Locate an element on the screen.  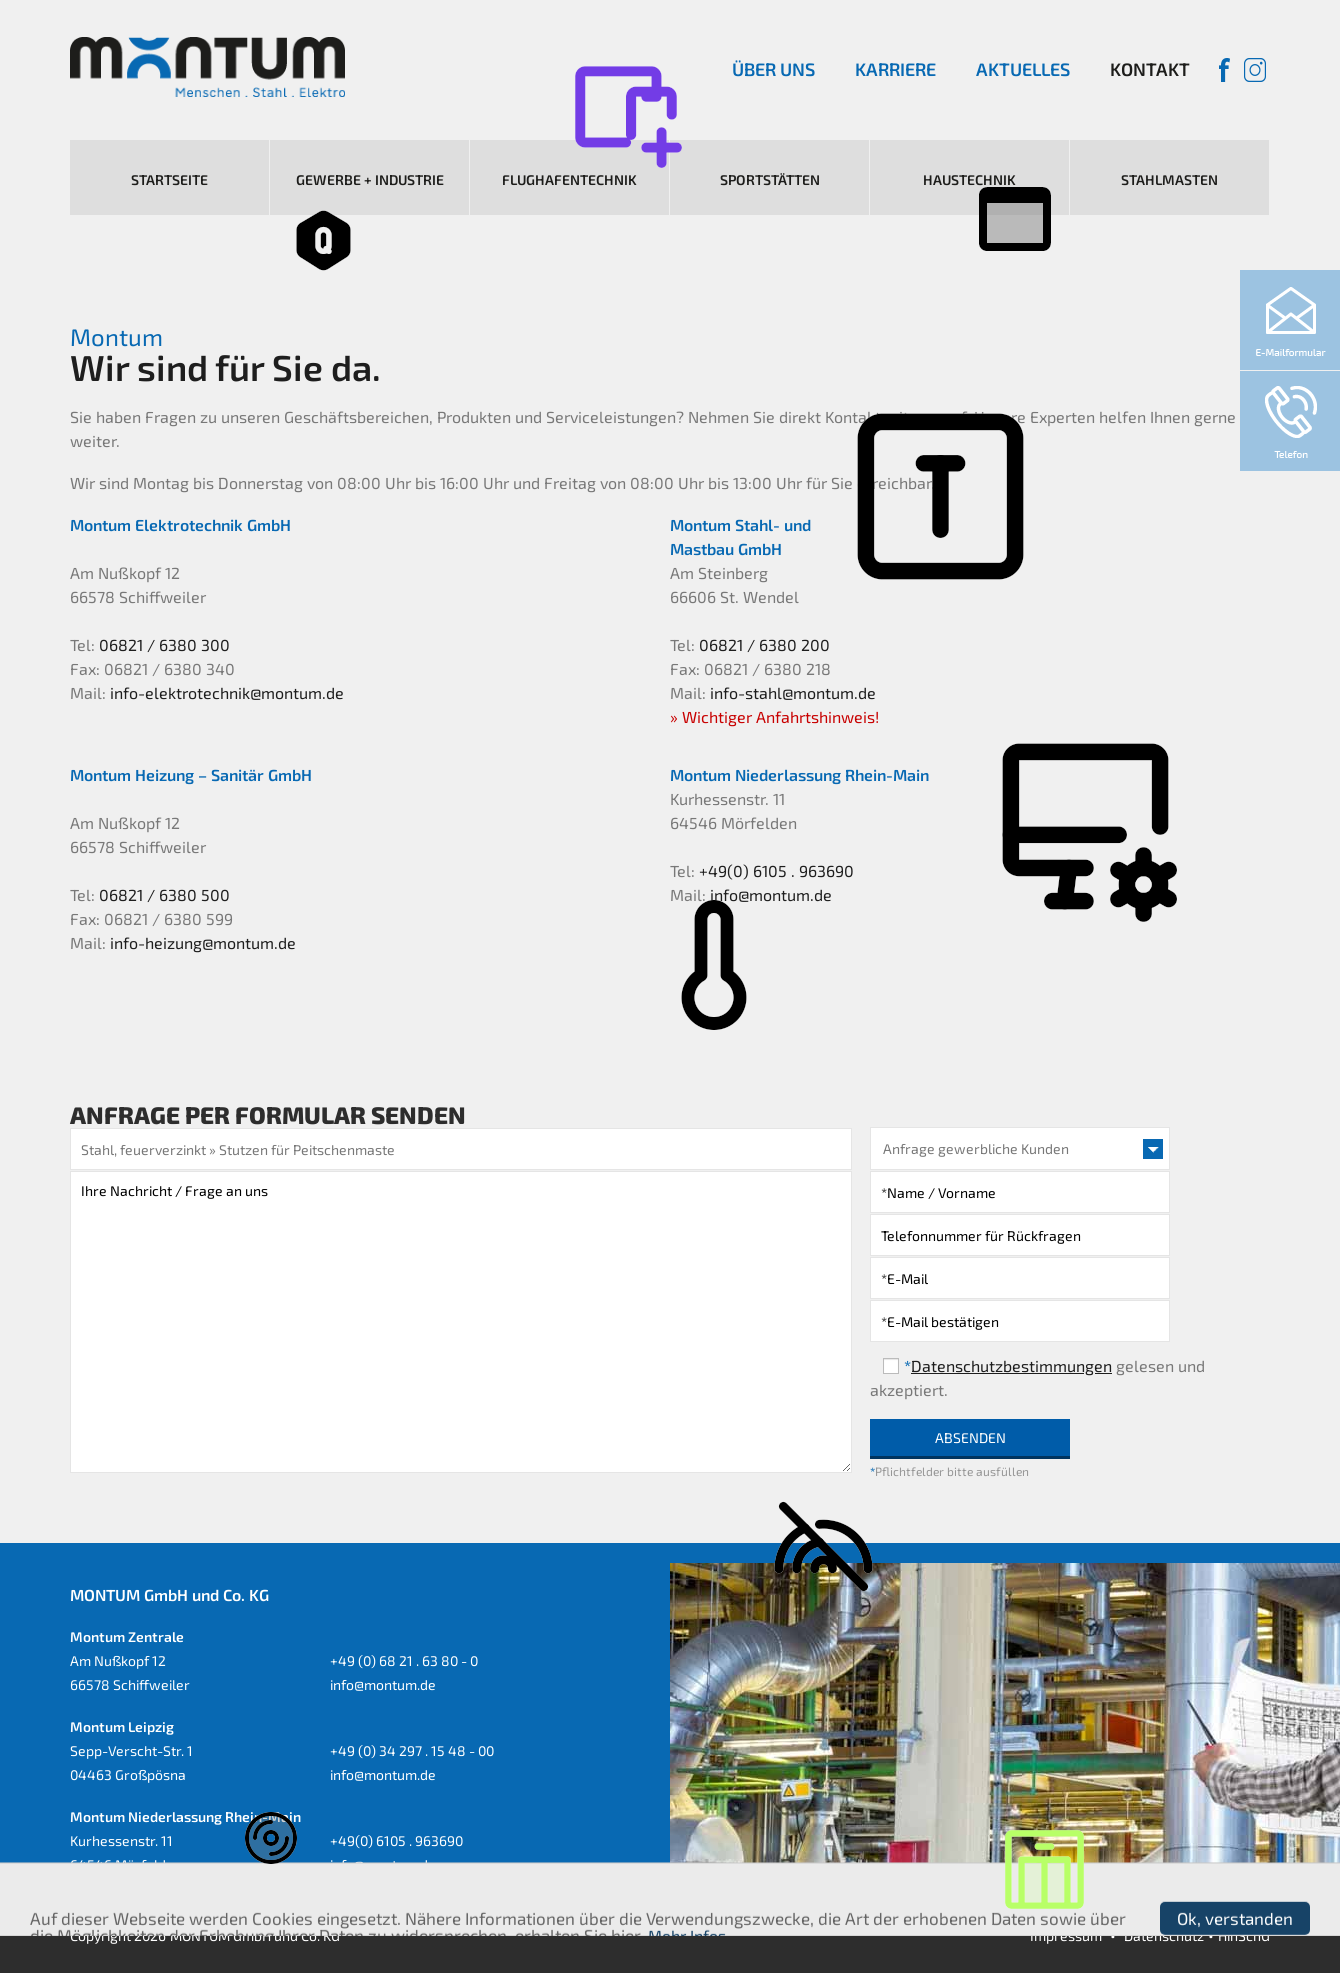
add a new device to your account is located at coordinates (626, 112).